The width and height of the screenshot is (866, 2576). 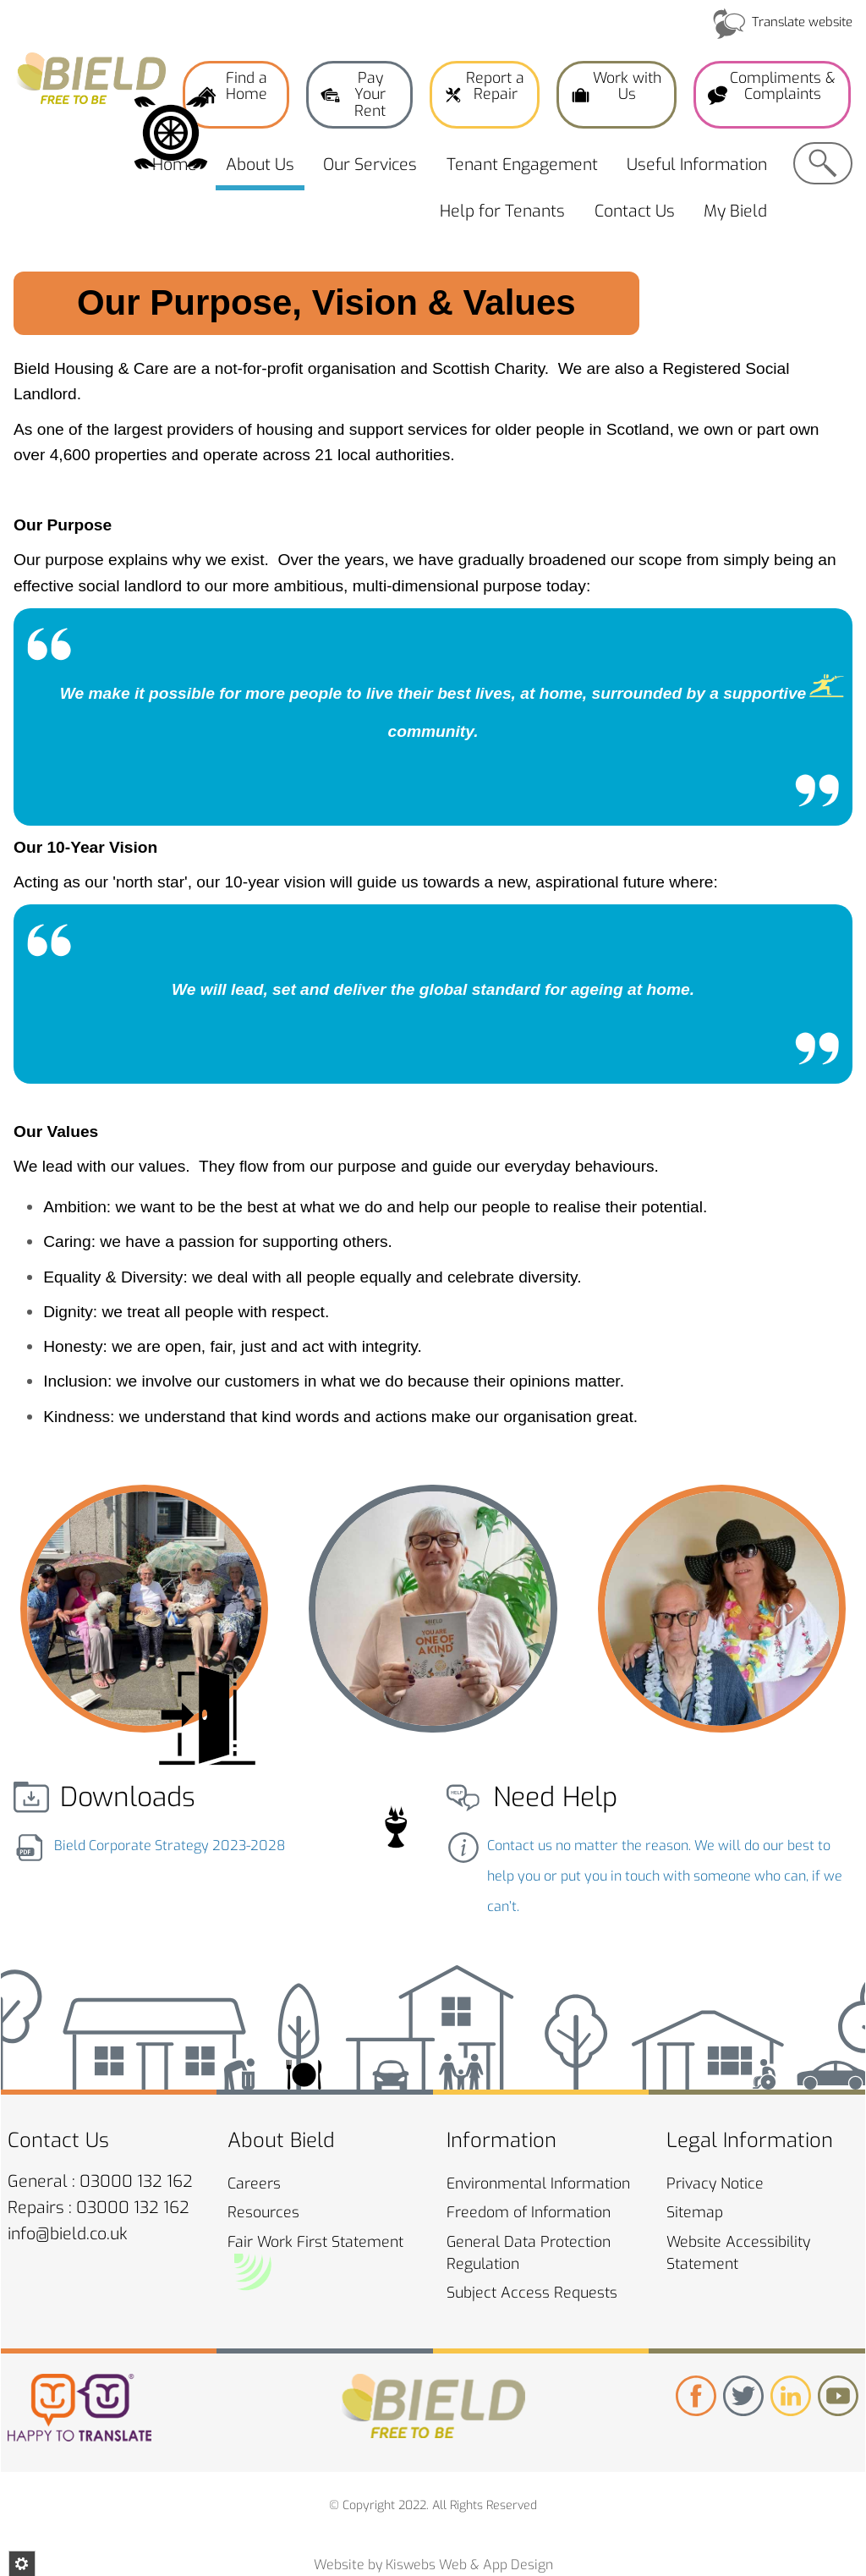 What do you see at coordinates (207, 1715) in the screenshot?
I see `exit or log out of the current session` at bounding box center [207, 1715].